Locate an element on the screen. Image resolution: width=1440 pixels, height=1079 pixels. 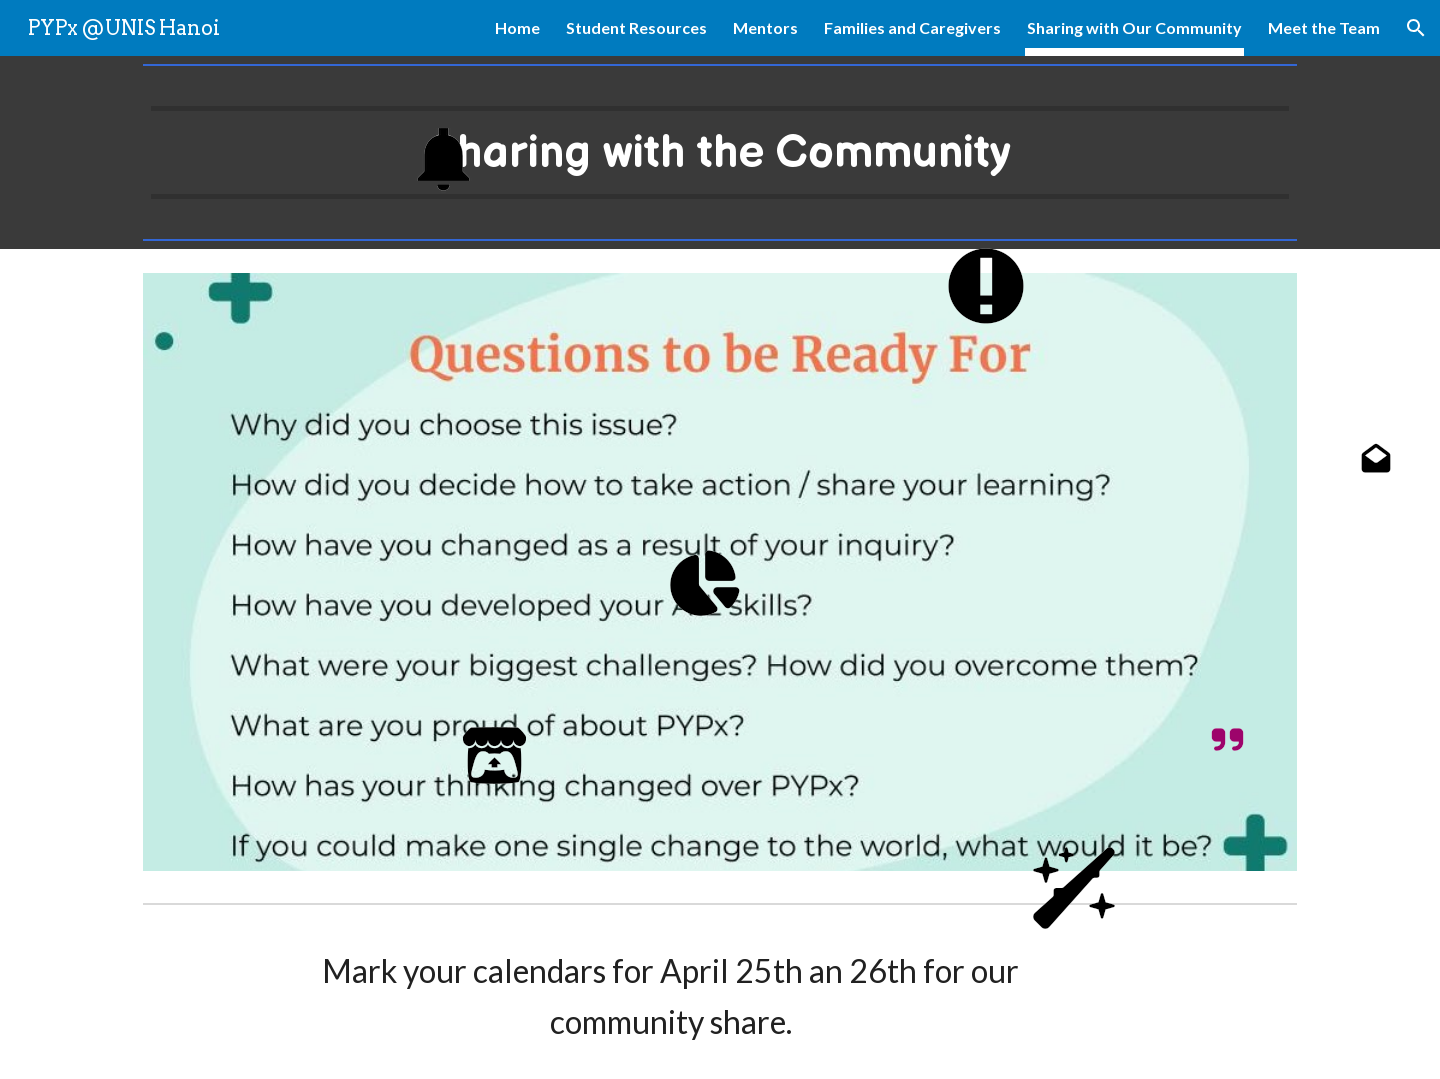
insert a blockquote or citation is located at coordinates (1227, 739).